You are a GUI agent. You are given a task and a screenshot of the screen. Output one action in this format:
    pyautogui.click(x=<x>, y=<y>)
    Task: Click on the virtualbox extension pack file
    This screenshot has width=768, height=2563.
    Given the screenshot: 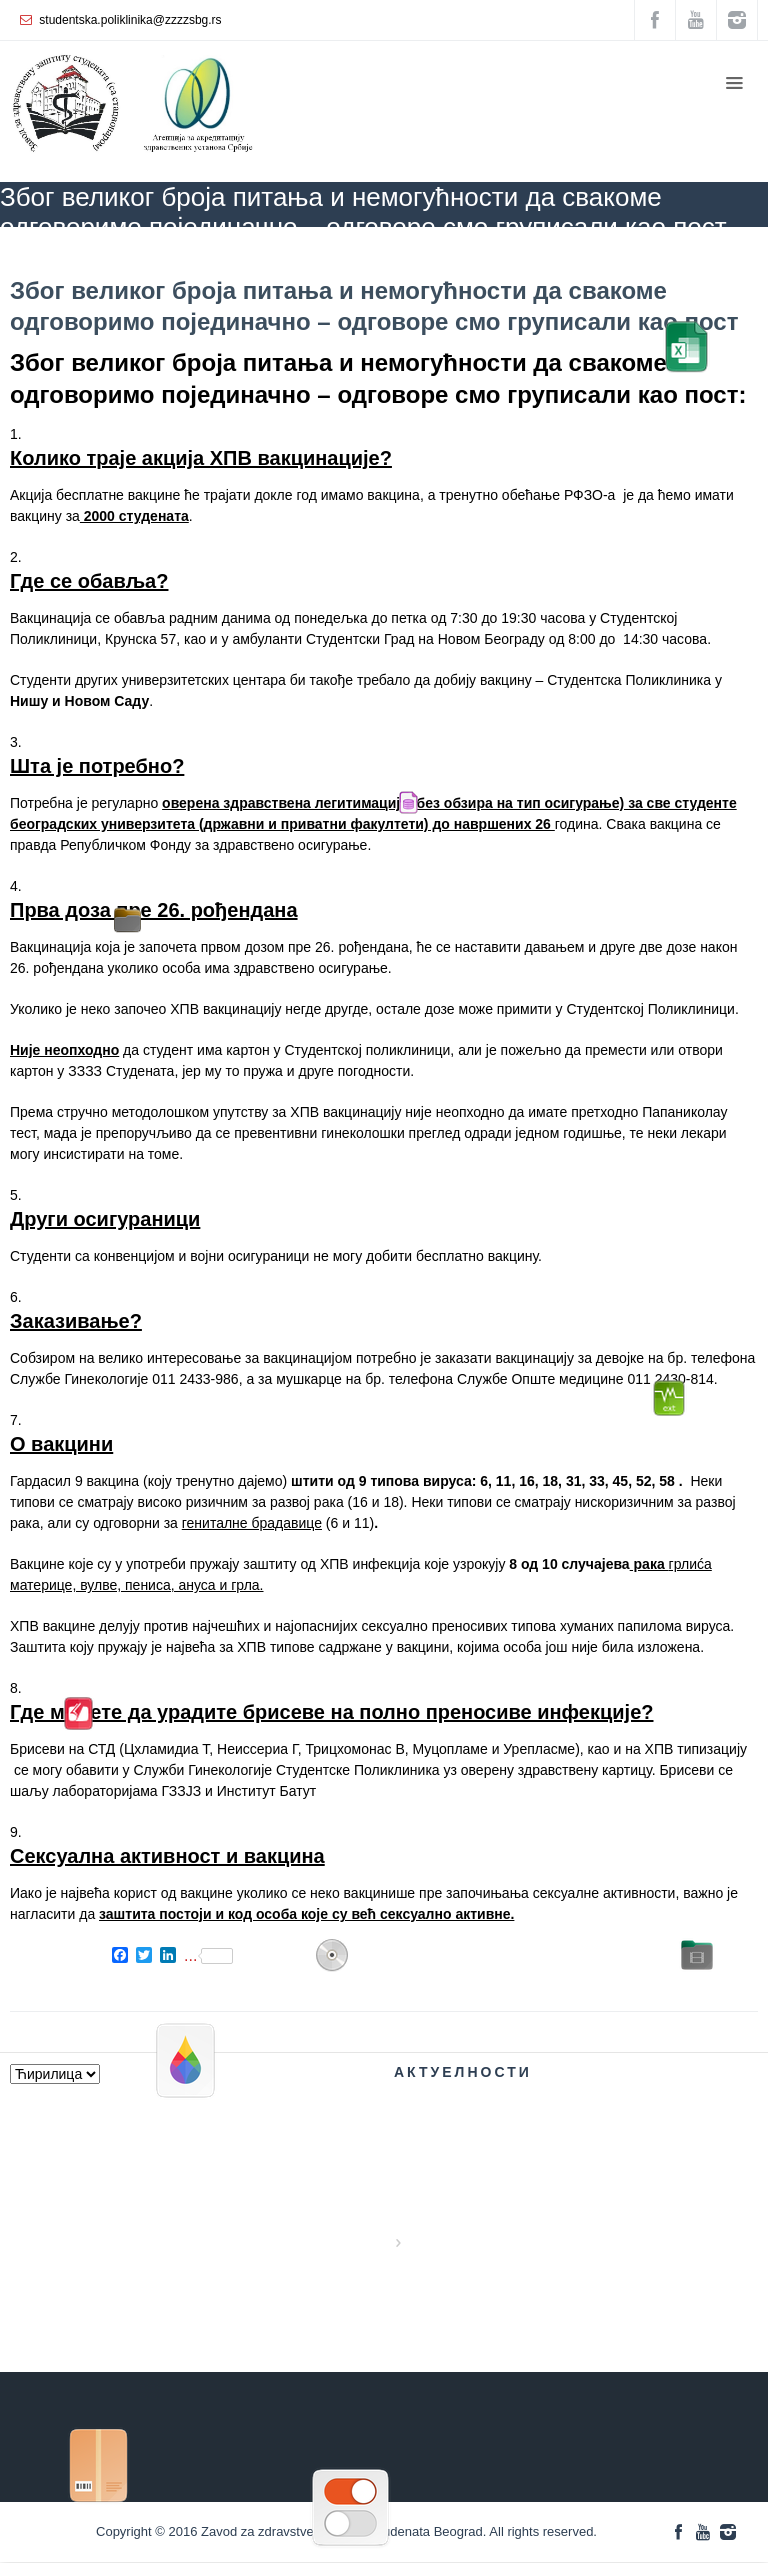 What is the action you would take?
    pyautogui.click(x=669, y=1398)
    